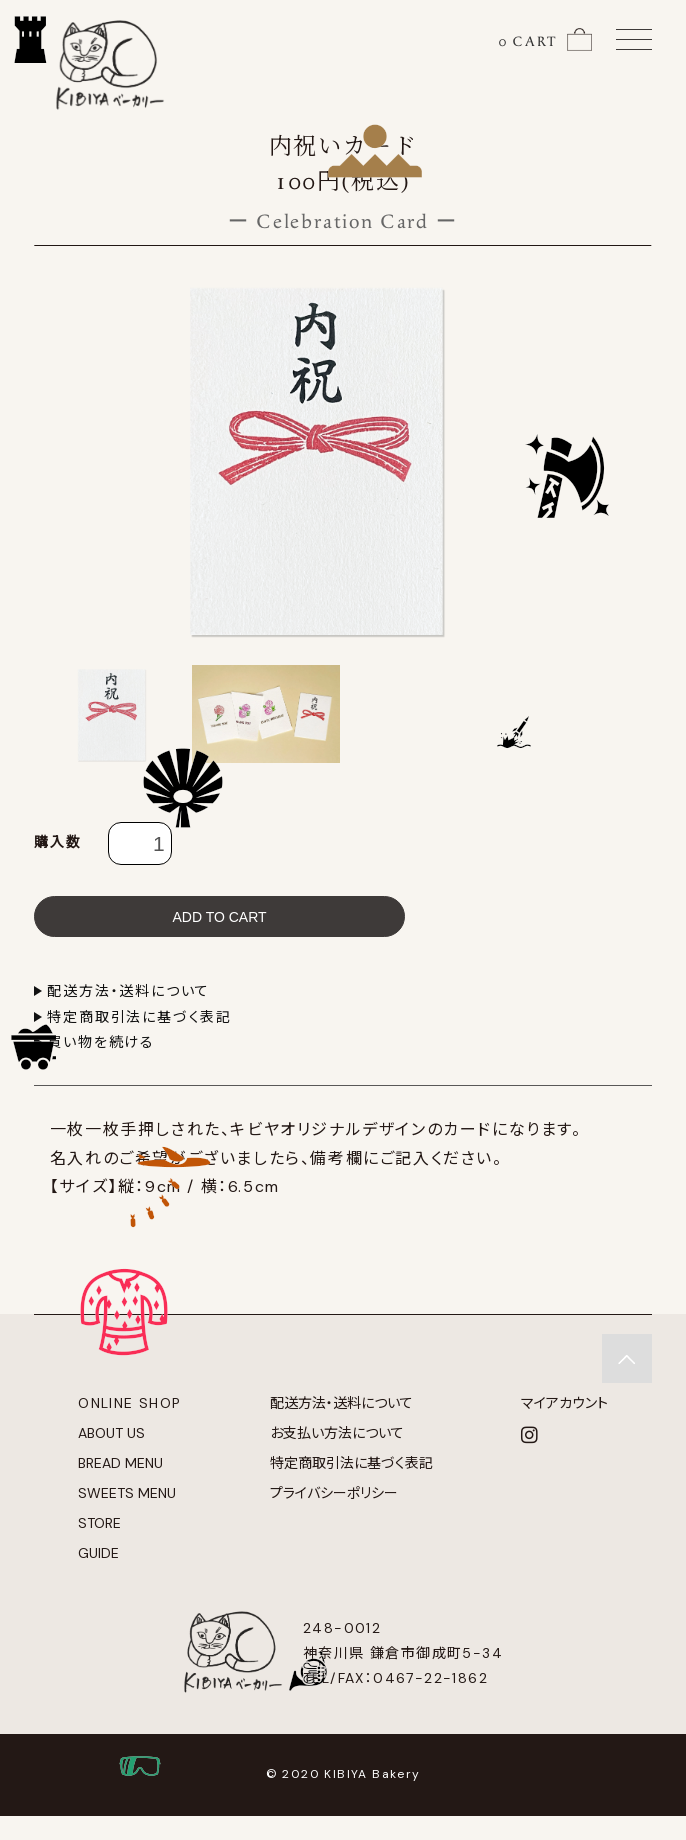 The image size is (686, 1840). I want to click on launch submarine missile attack, so click(514, 732).